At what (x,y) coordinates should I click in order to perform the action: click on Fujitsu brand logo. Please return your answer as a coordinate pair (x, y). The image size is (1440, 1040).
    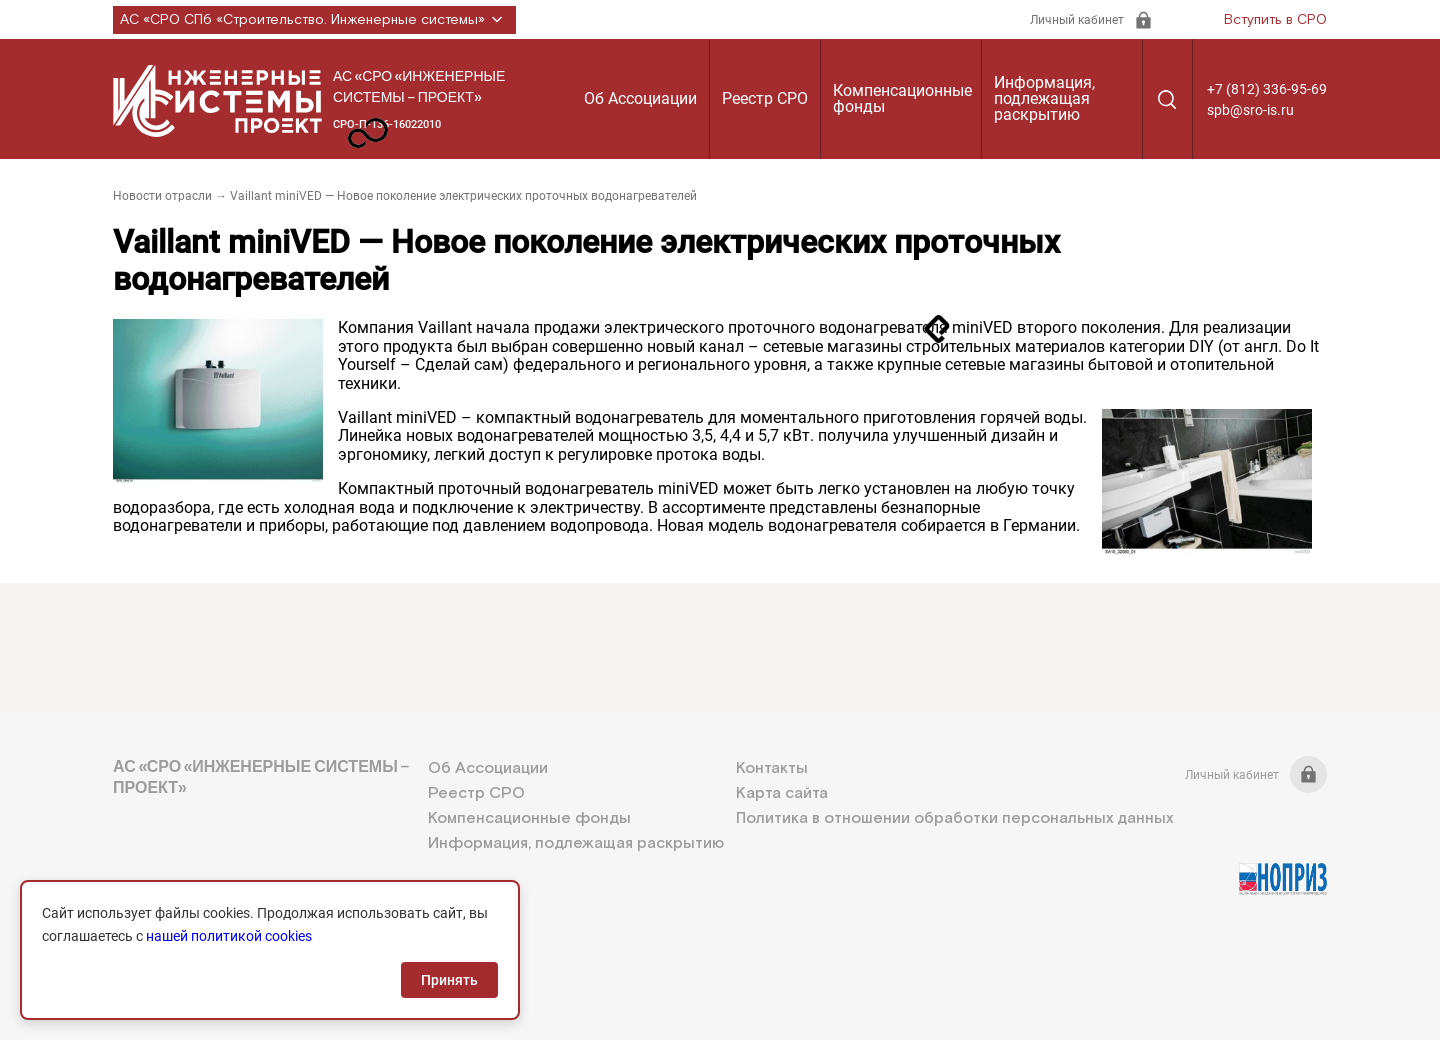
    Looking at the image, I should click on (368, 133).